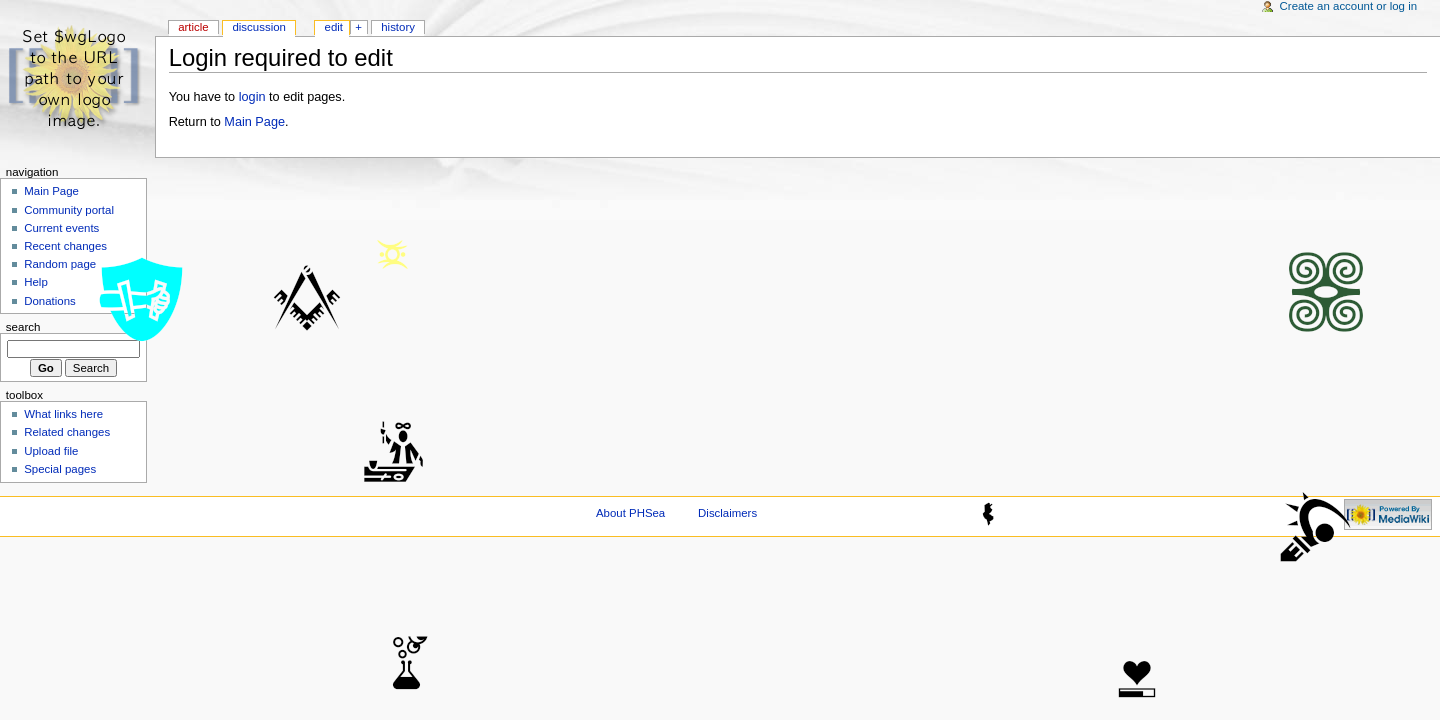 This screenshot has height=720, width=1440. Describe the element at coordinates (392, 254) in the screenshot. I see `abstract game icon or badge element` at that location.